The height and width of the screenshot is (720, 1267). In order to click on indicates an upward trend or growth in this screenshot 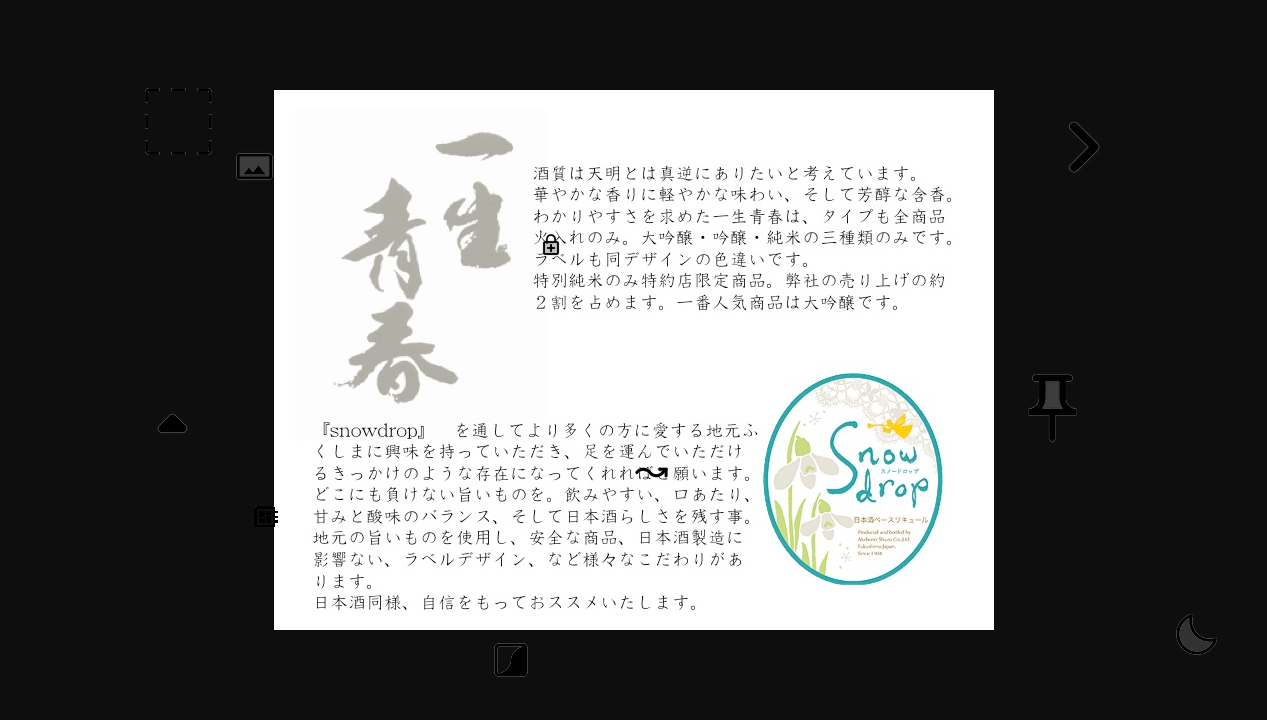, I will do `click(651, 472)`.